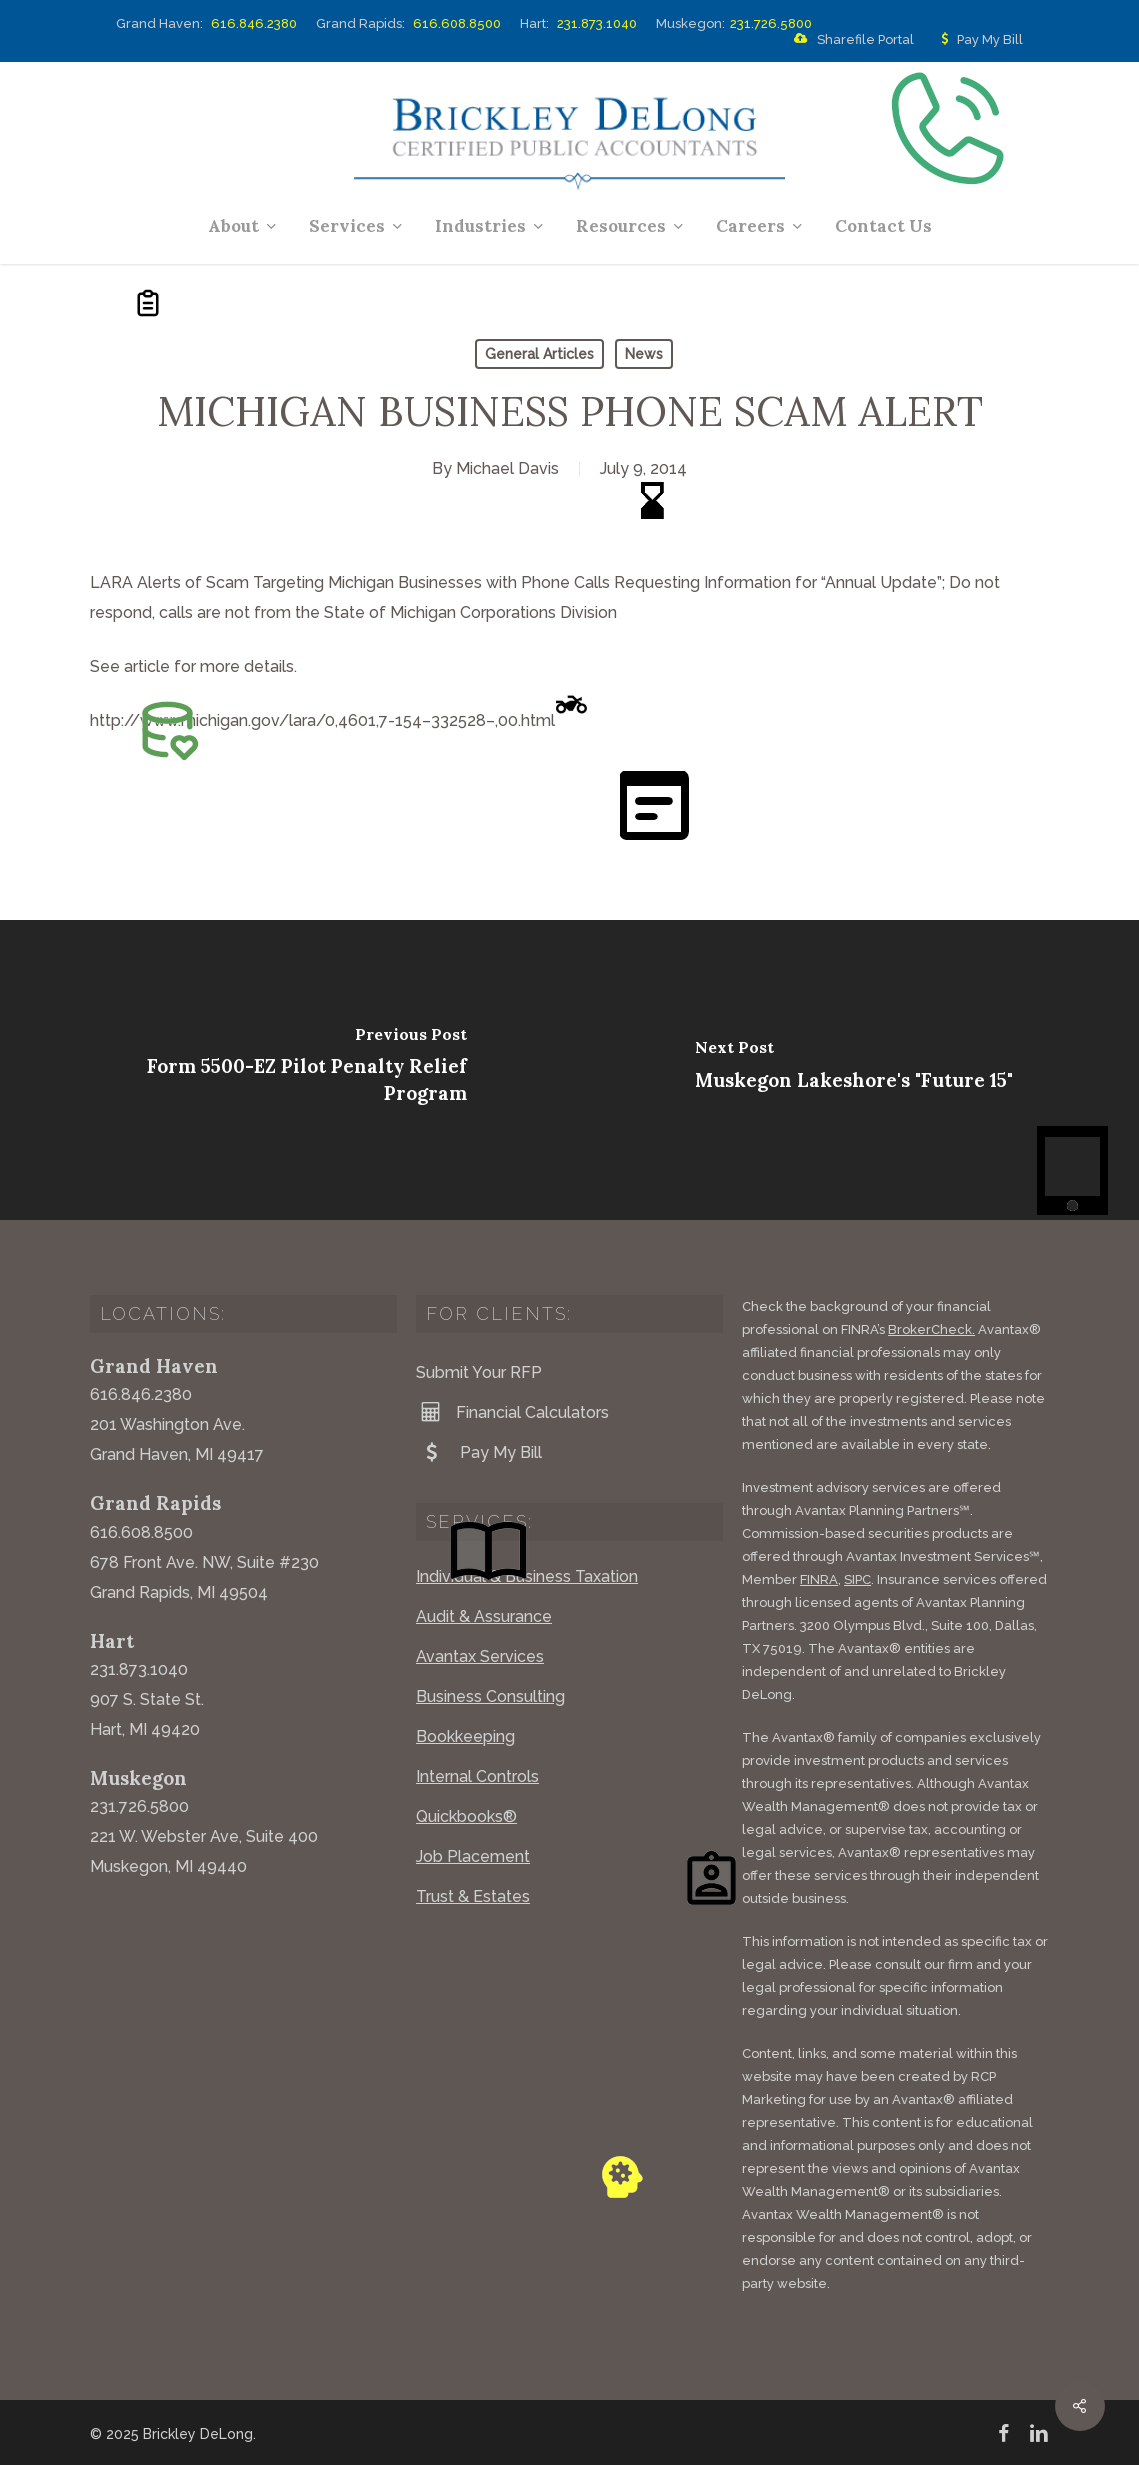 The width and height of the screenshot is (1139, 2465). Describe the element at coordinates (711, 1880) in the screenshot. I see `view assigned personnel or contact details` at that location.